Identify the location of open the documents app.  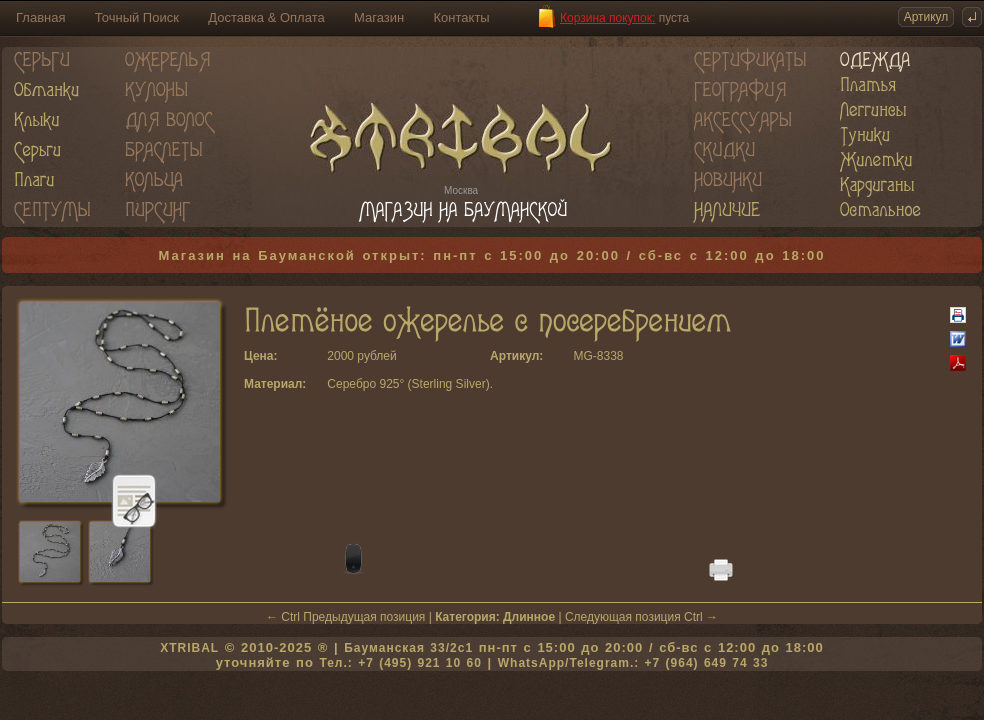
(134, 501).